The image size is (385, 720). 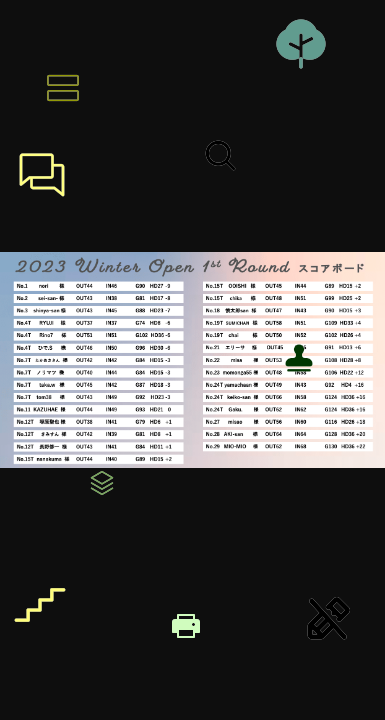 What do you see at coordinates (42, 174) in the screenshot?
I see `open your conversations` at bounding box center [42, 174].